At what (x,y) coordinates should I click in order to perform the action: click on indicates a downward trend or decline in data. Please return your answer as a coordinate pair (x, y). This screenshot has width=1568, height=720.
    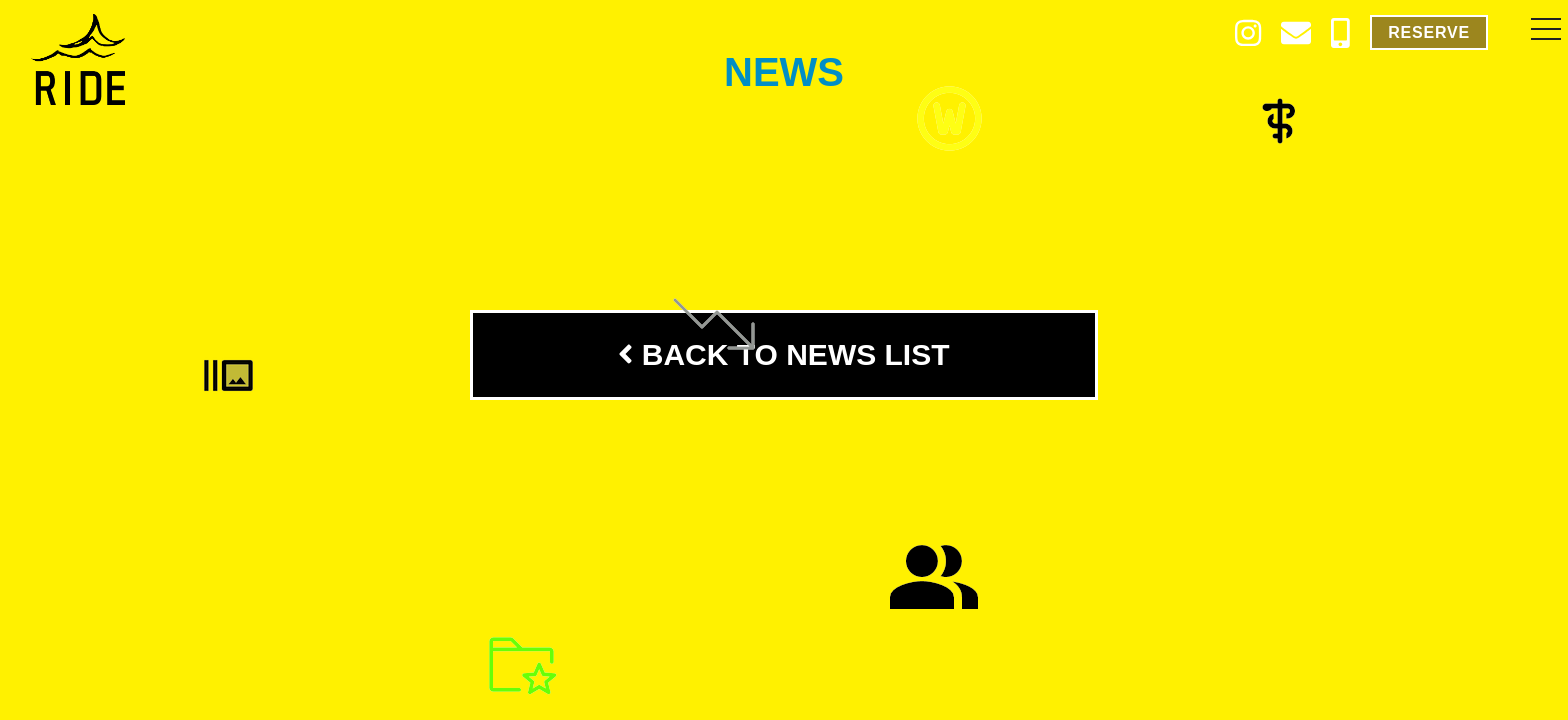
    Looking at the image, I should click on (714, 324).